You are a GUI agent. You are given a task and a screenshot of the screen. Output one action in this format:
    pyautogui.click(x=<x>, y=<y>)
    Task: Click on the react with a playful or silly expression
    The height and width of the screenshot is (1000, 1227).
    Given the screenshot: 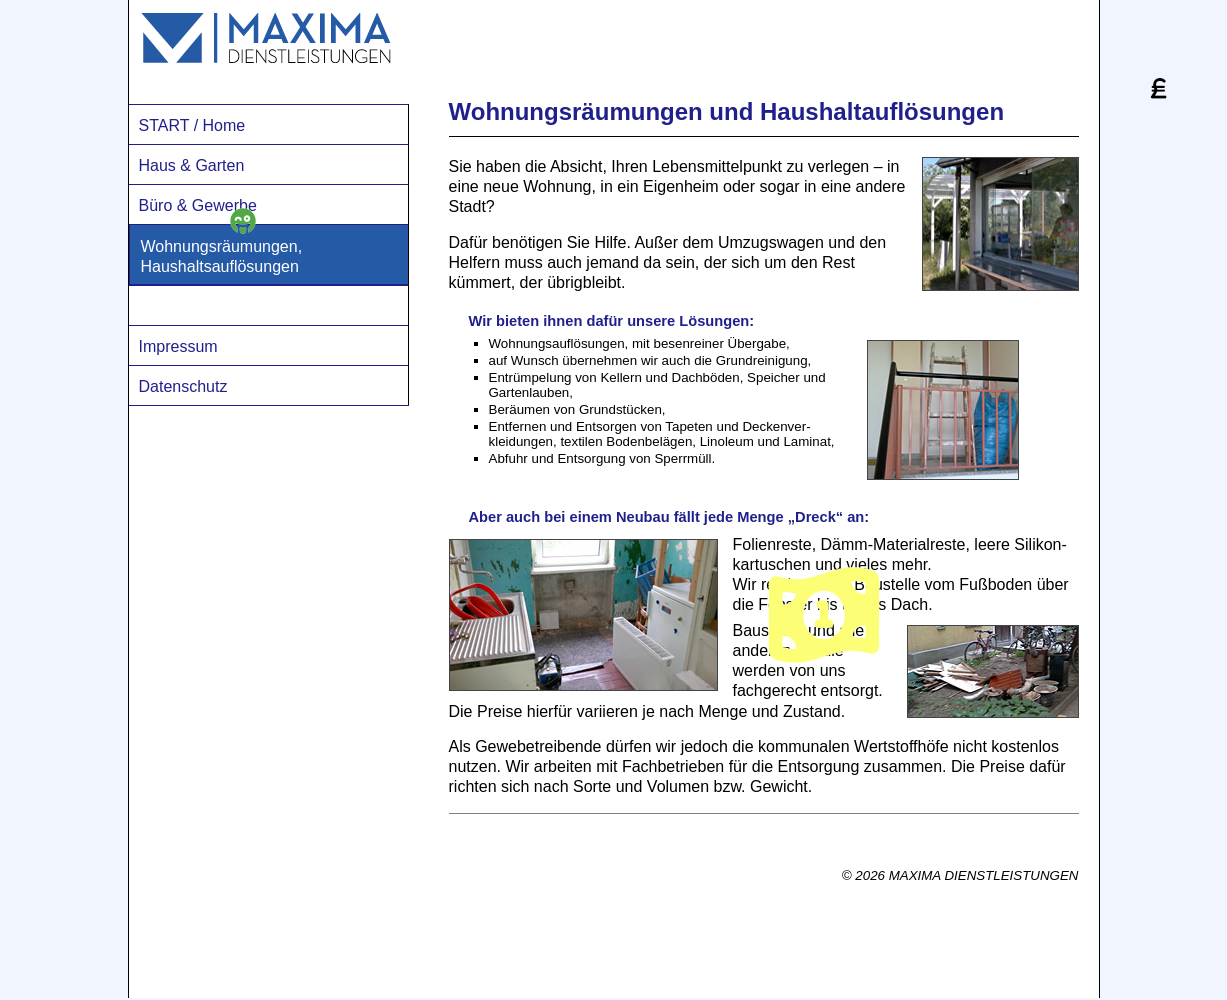 What is the action you would take?
    pyautogui.click(x=243, y=221)
    